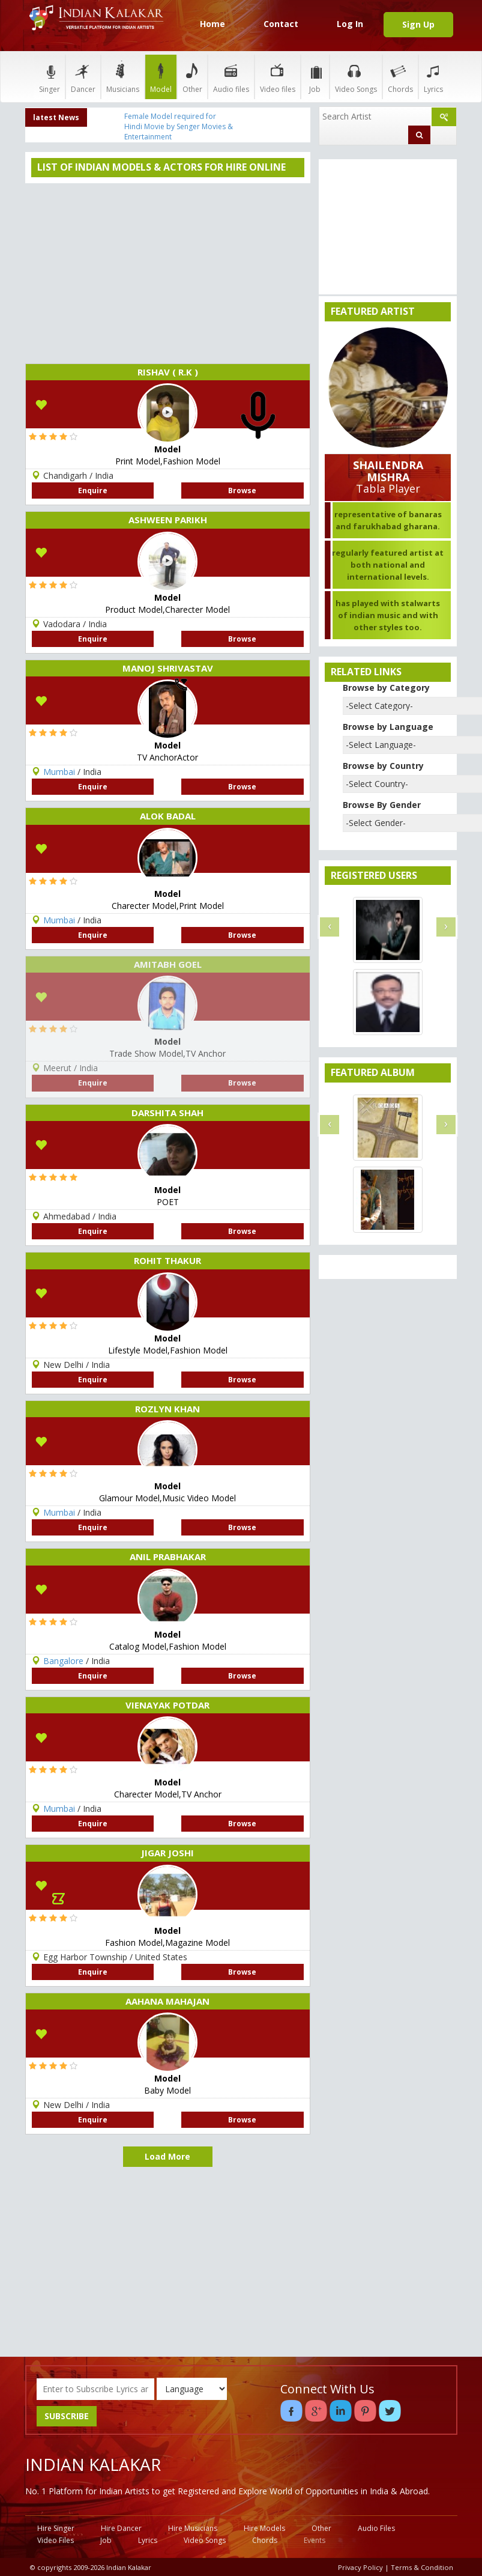 Image resolution: width=482 pixels, height=2576 pixels. What do you see at coordinates (58, 1898) in the screenshot?
I see `open zwift app` at bounding box center [58, 1898].